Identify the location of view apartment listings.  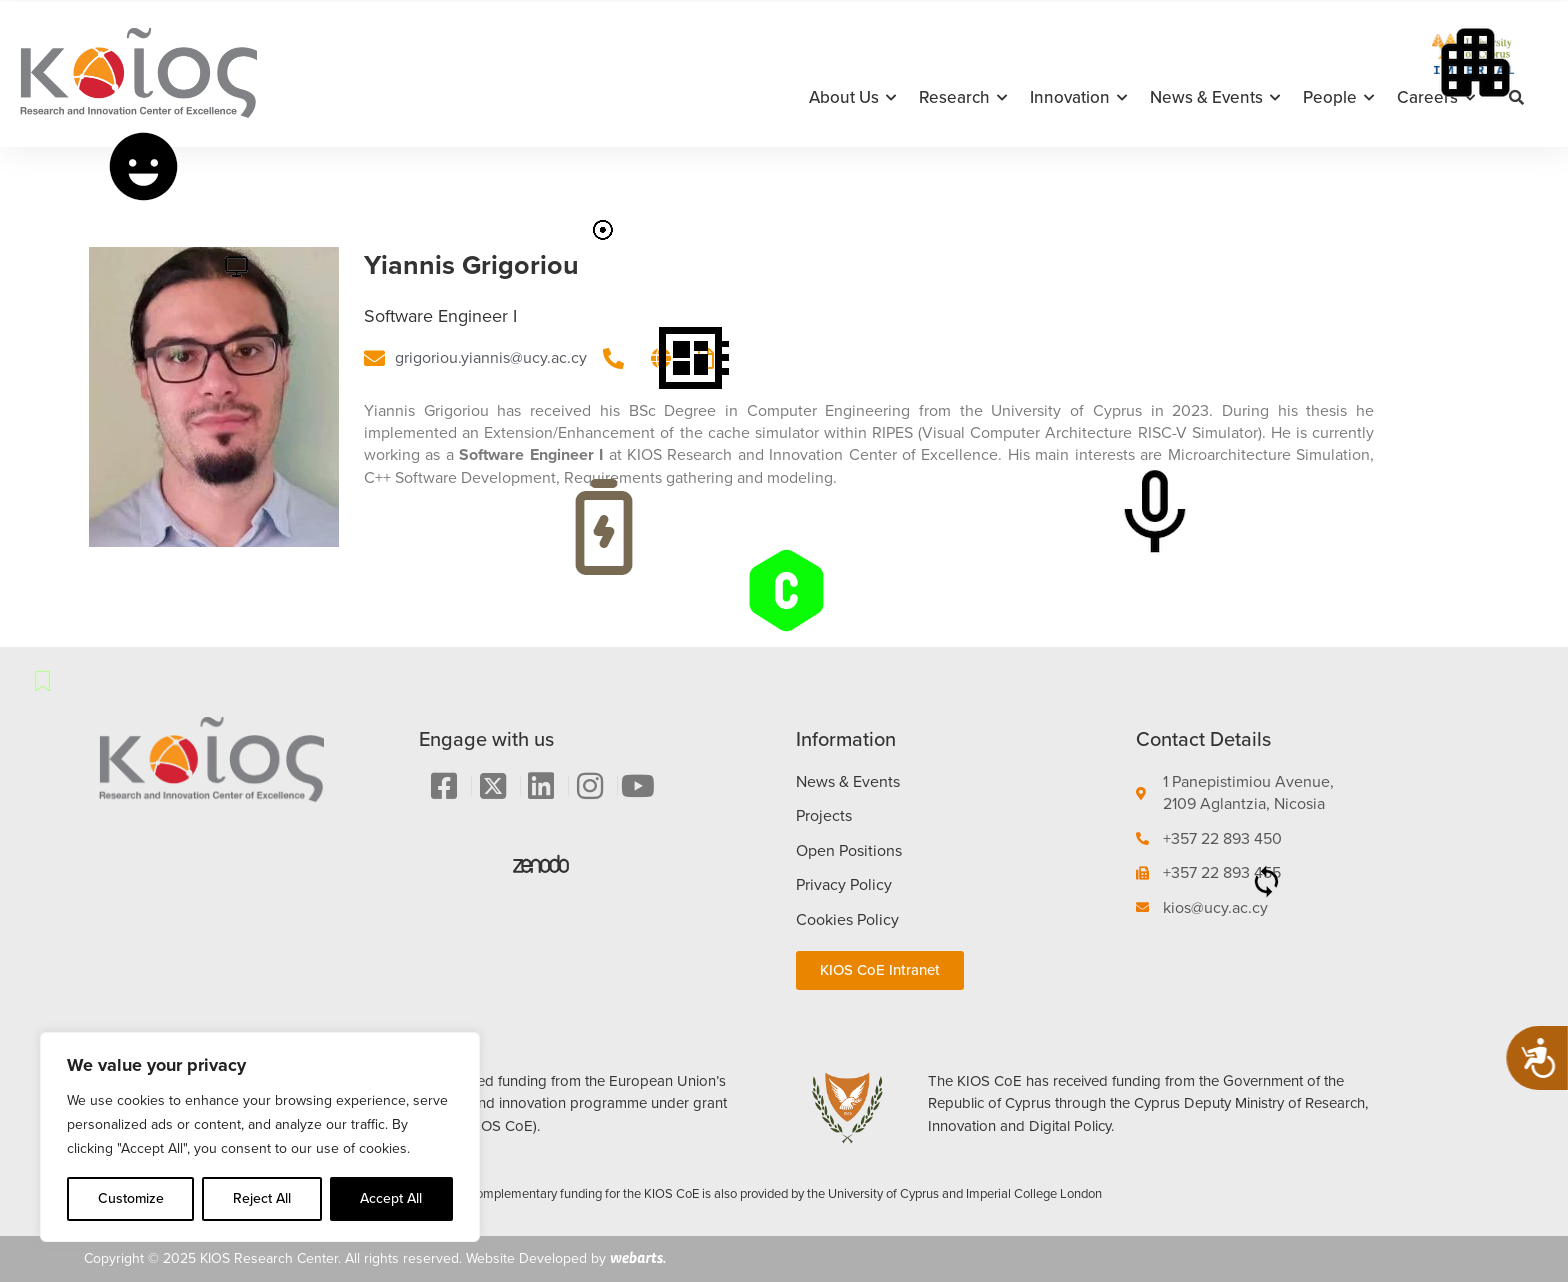
(1475, 62).